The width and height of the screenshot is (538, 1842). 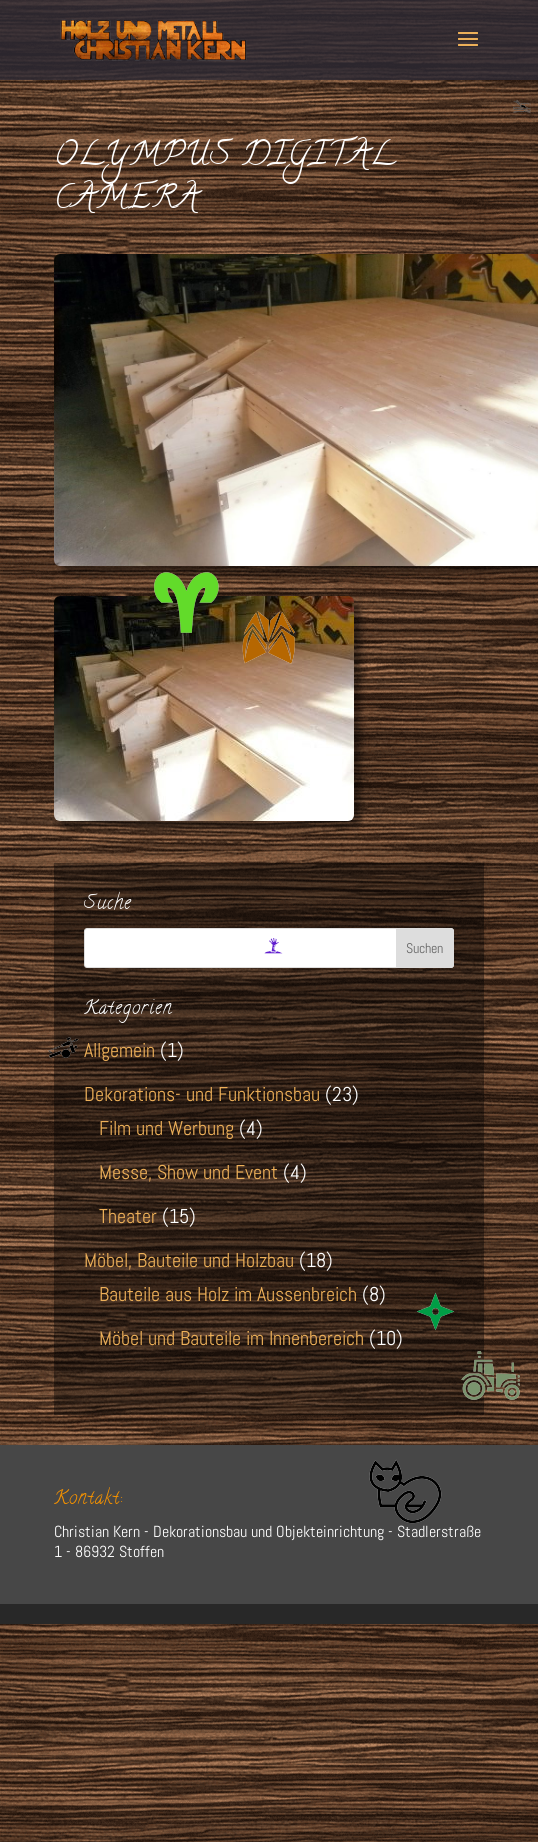 What do you see at coordinates (405, 1490) in the screenshot?
I see `decorative cat icon for pet-related content` at bounding box center [405, 1490].